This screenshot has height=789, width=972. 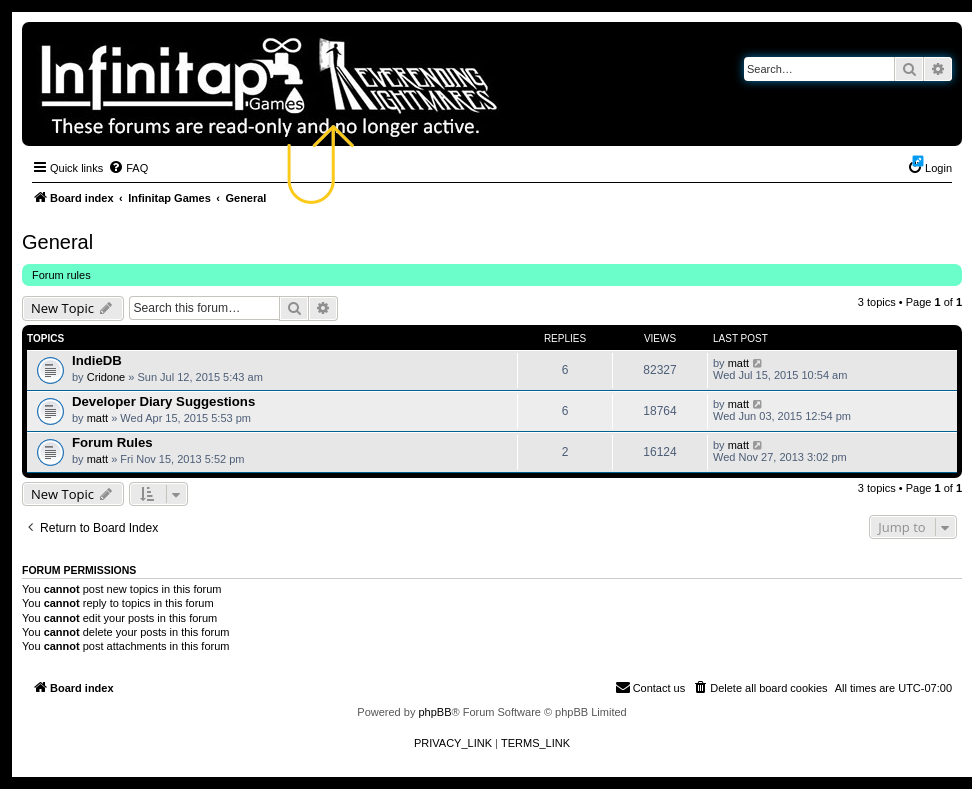 What do you see at coordinates (317, 164) in the screenshot?
I see `redo or repeat last action` at bounding box center [317, 164].